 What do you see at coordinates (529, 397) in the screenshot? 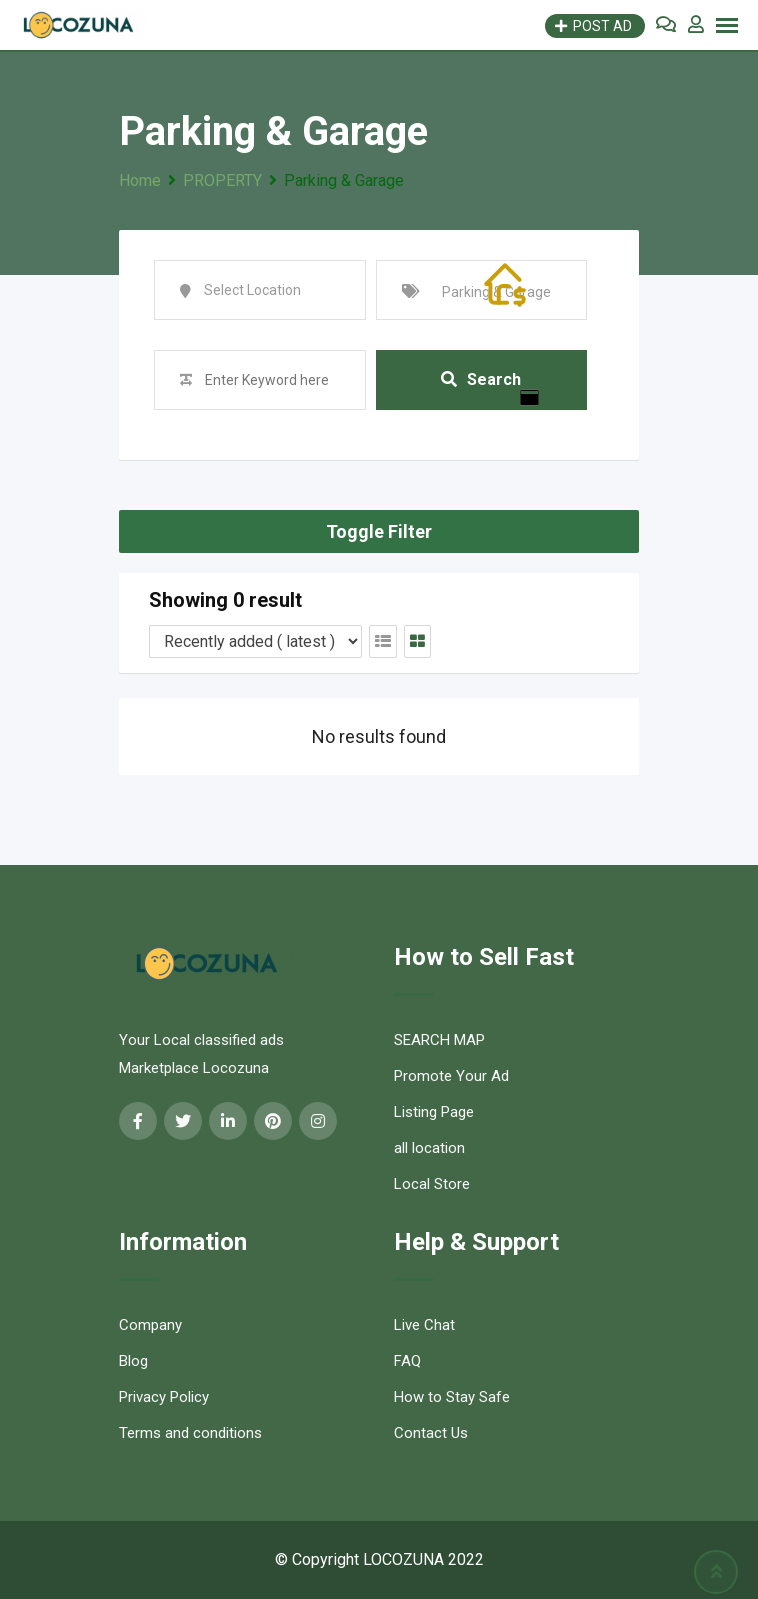
I see `open web browser` at bounding box center [529, 397].